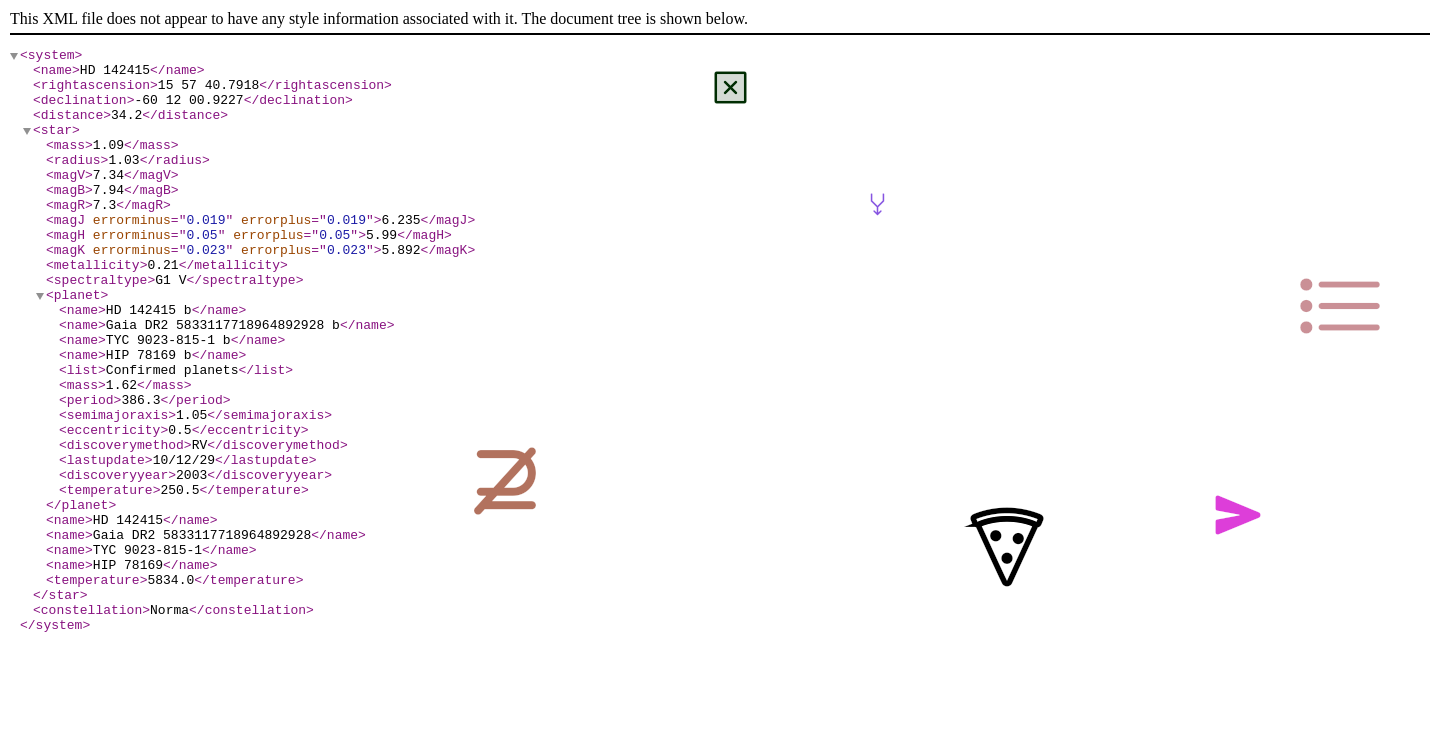  What do you see at coordinates (1007, 547) in the screenshot?
I see `browse food or restaurant options` at bounding box center [1007, 547].